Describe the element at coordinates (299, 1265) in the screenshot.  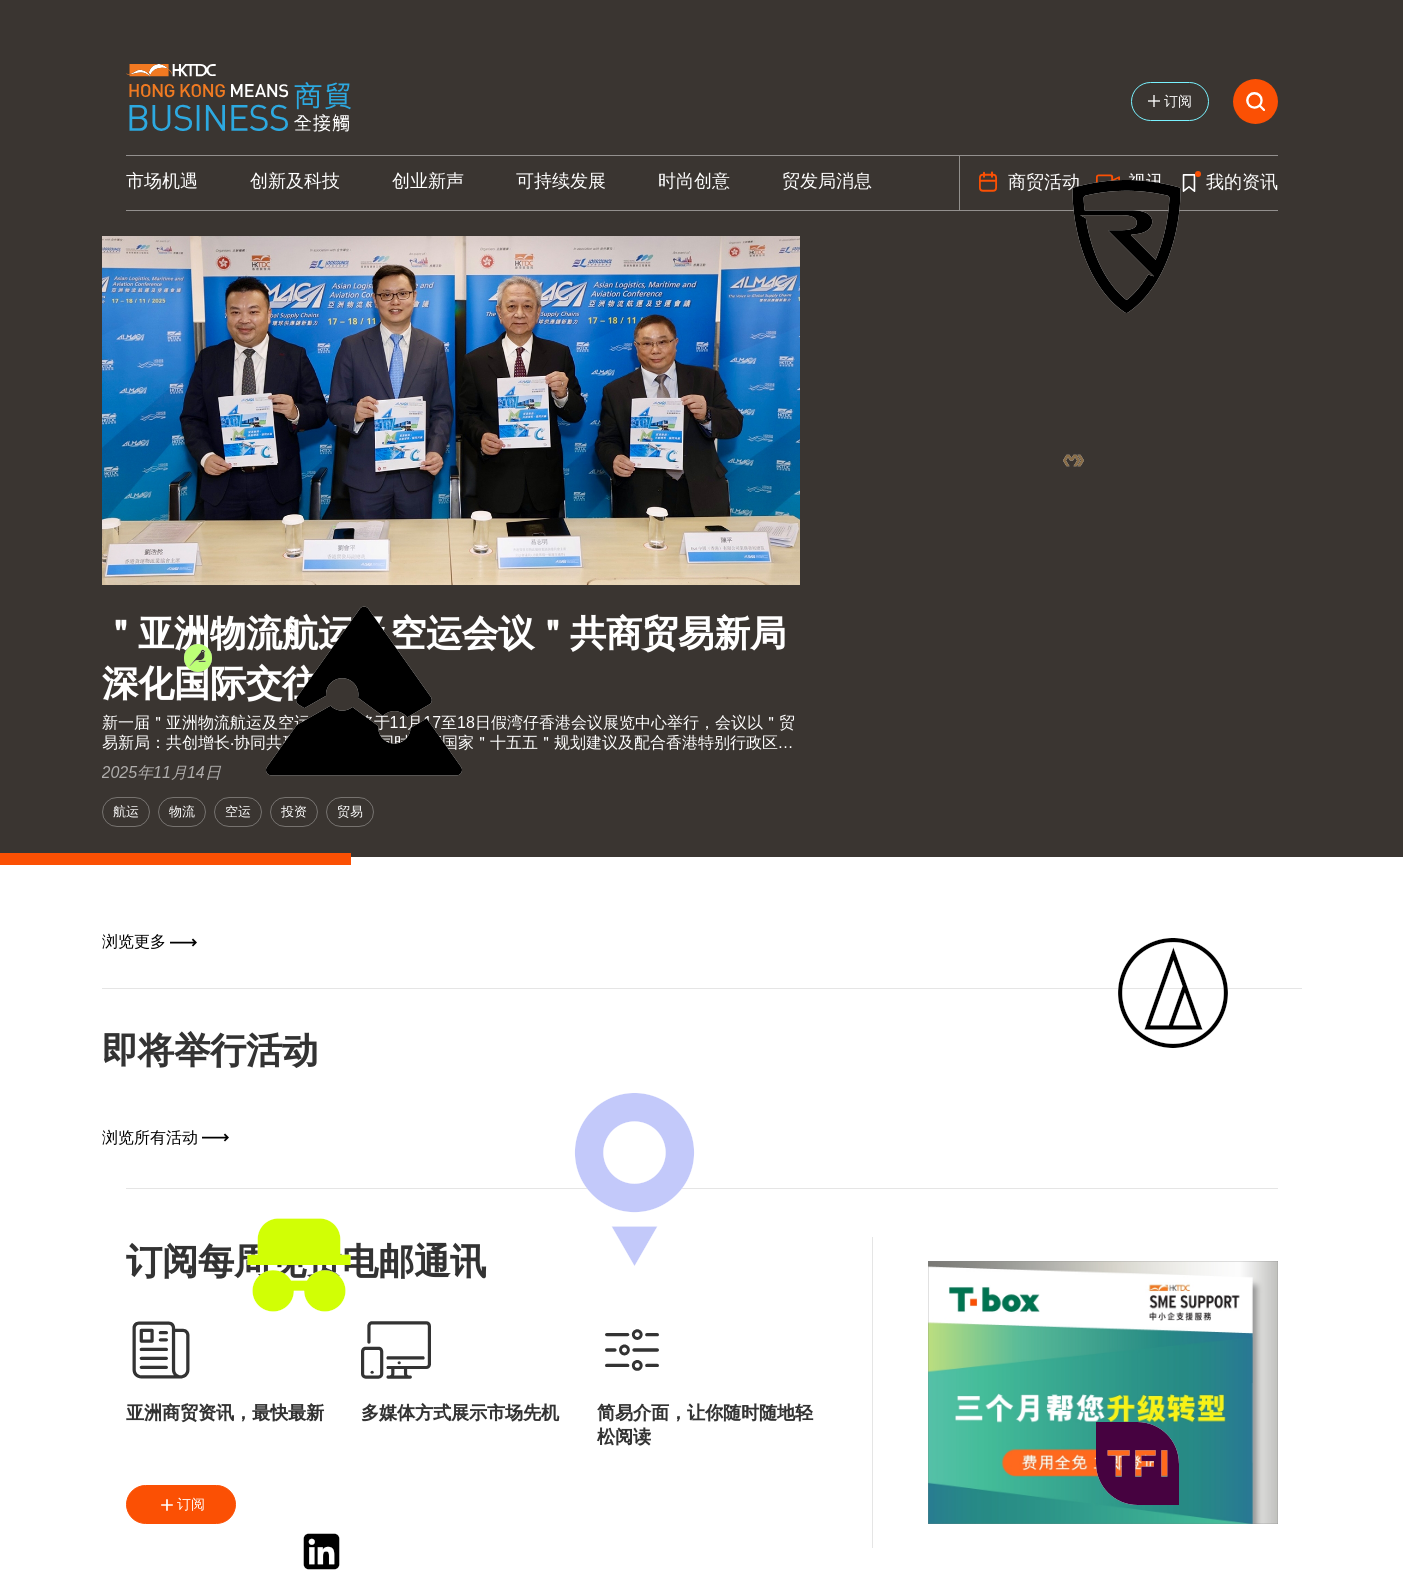
I see `enable incognito or private browsing mode` at that location.